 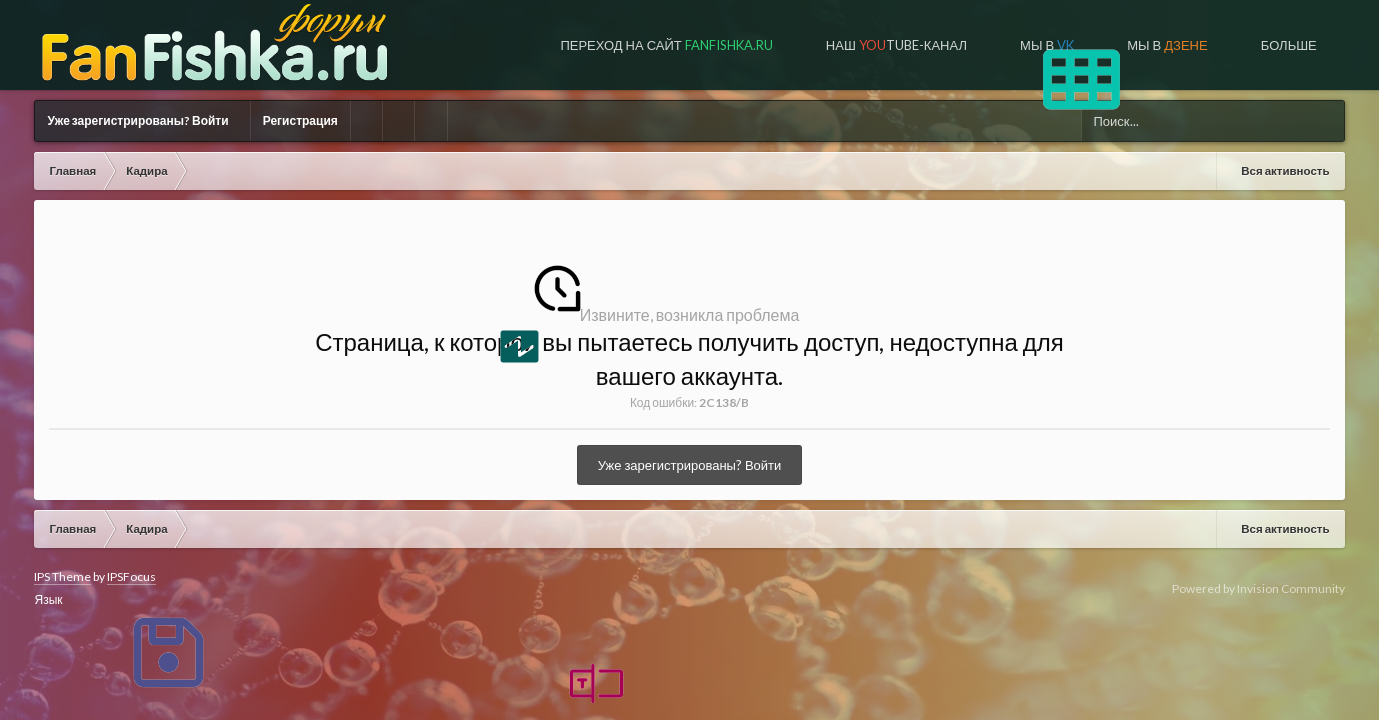 I want to click on enter or edit text in a form field, so click(x=596, y=683).